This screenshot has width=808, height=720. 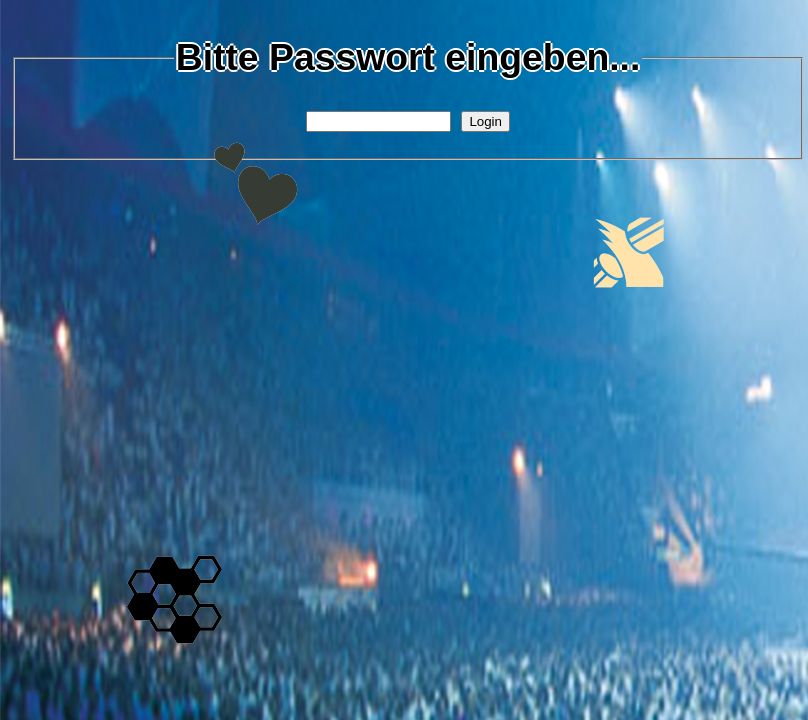 I want to click on split wood or gather firewood in a crafting game, so click(x=628, y=252).